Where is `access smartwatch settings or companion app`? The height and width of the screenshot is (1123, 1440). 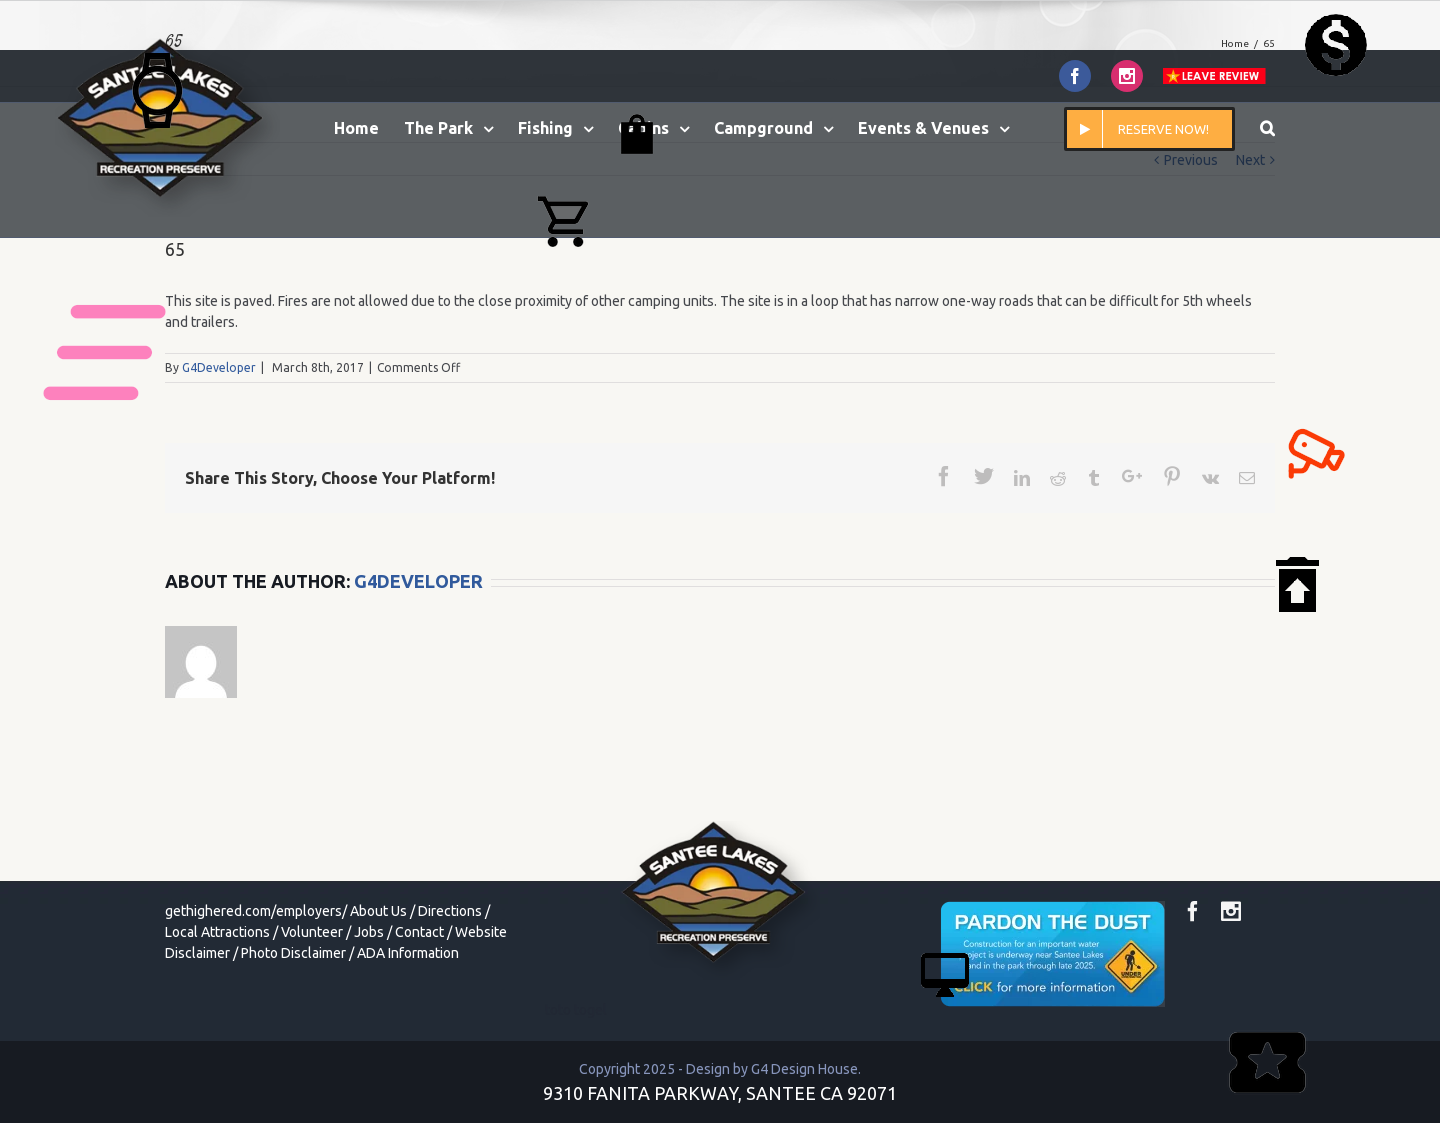
access smartwatch settings or companion app is located at coordinates (157, 90).